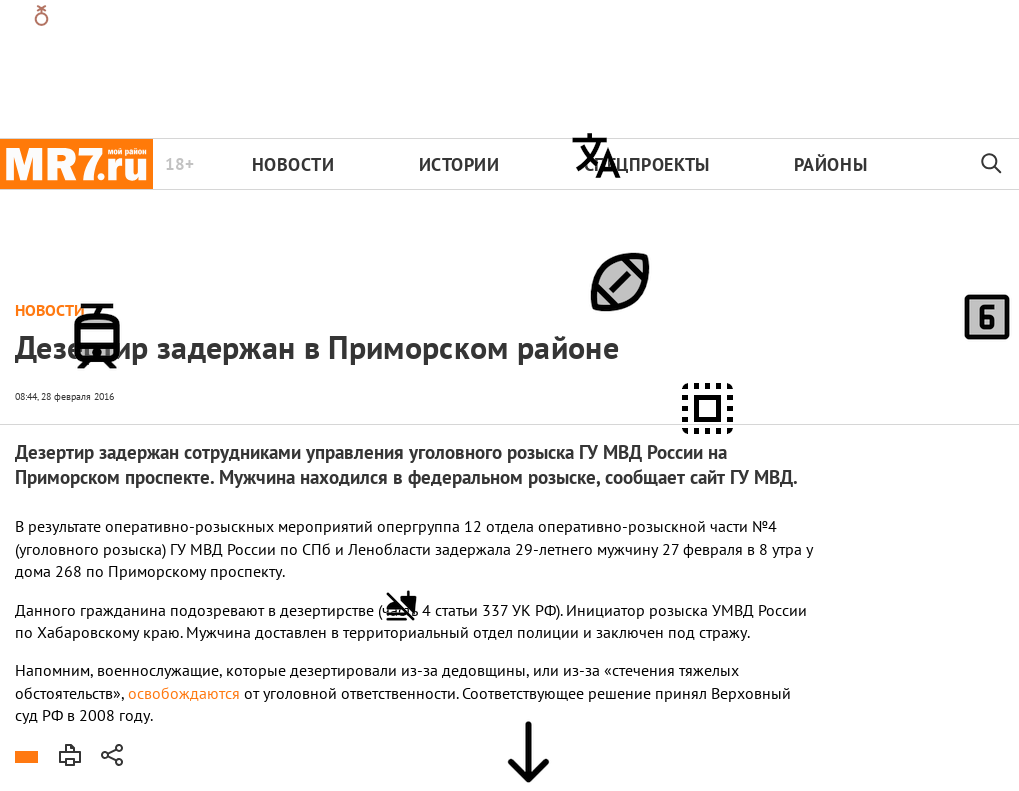 Image resolution: width=1019 pixels, height=791 pixels. What do you see at coordinates (401, 605) in the screenshot?
I see `indicates food or eating is not allowed` at bounding box center [401, 605].